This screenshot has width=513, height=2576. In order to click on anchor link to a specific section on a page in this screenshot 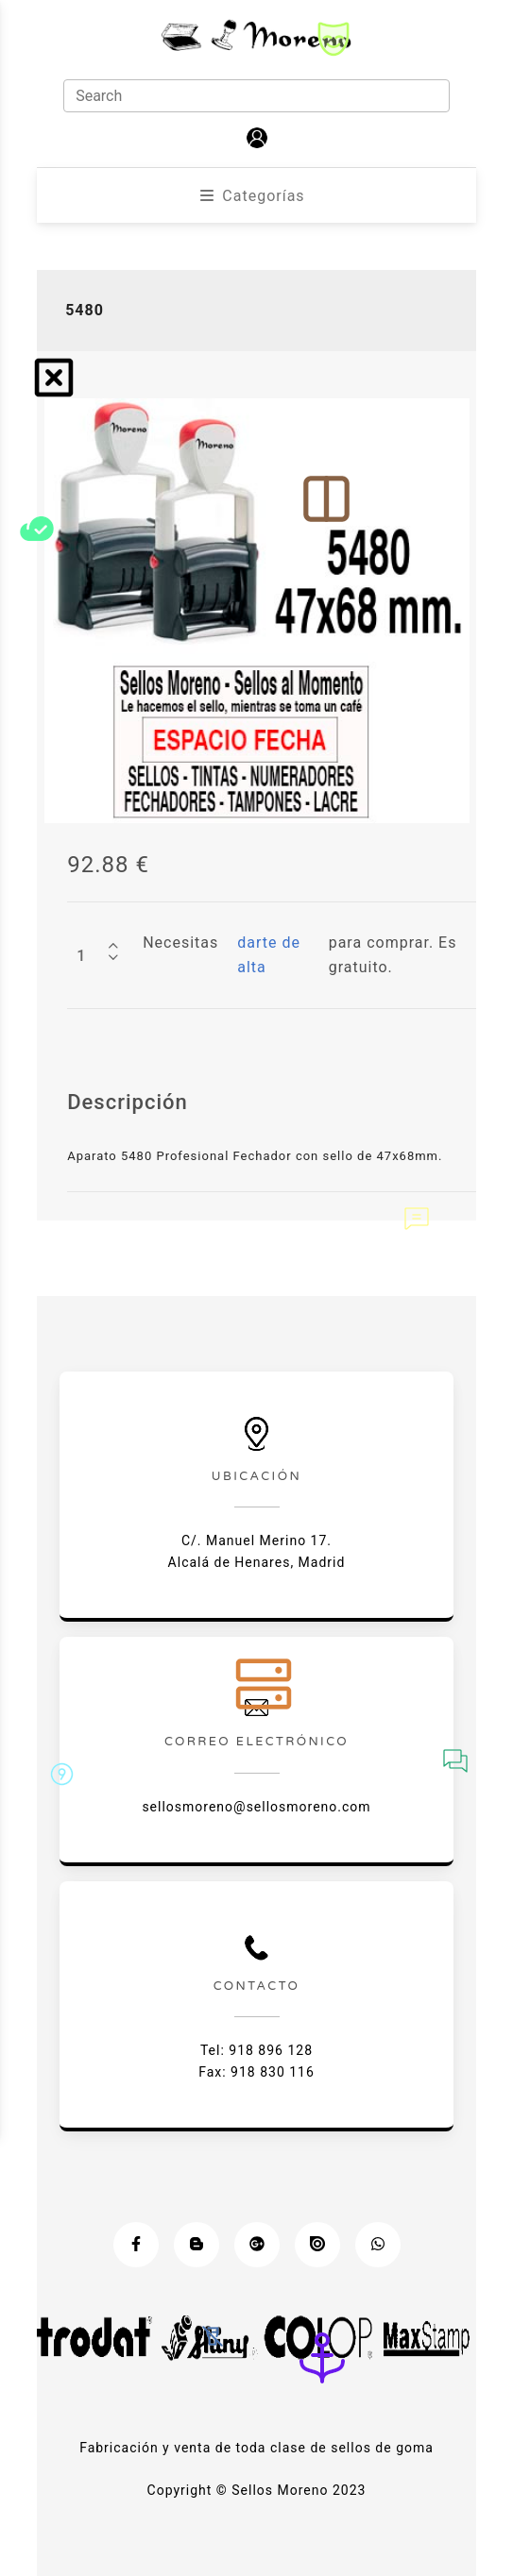, I will do `click(322, 2357)`.